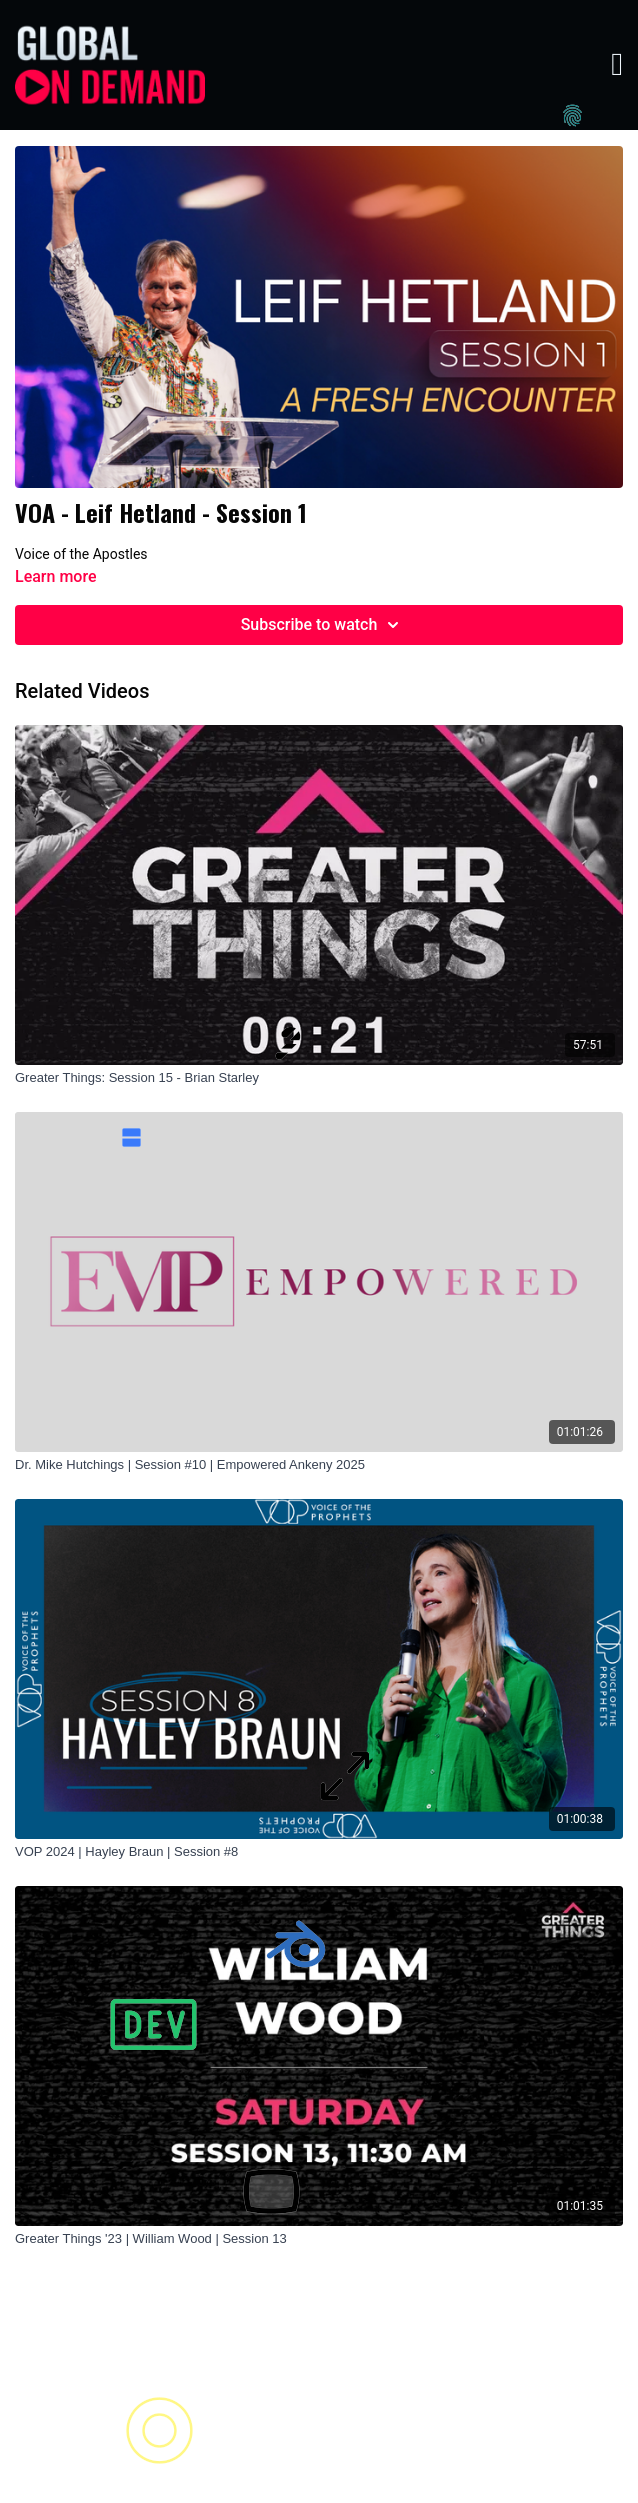 This screenshot has width=638, height=2503. I want to click on expand to fullscreen mode, so click(345, 1776).